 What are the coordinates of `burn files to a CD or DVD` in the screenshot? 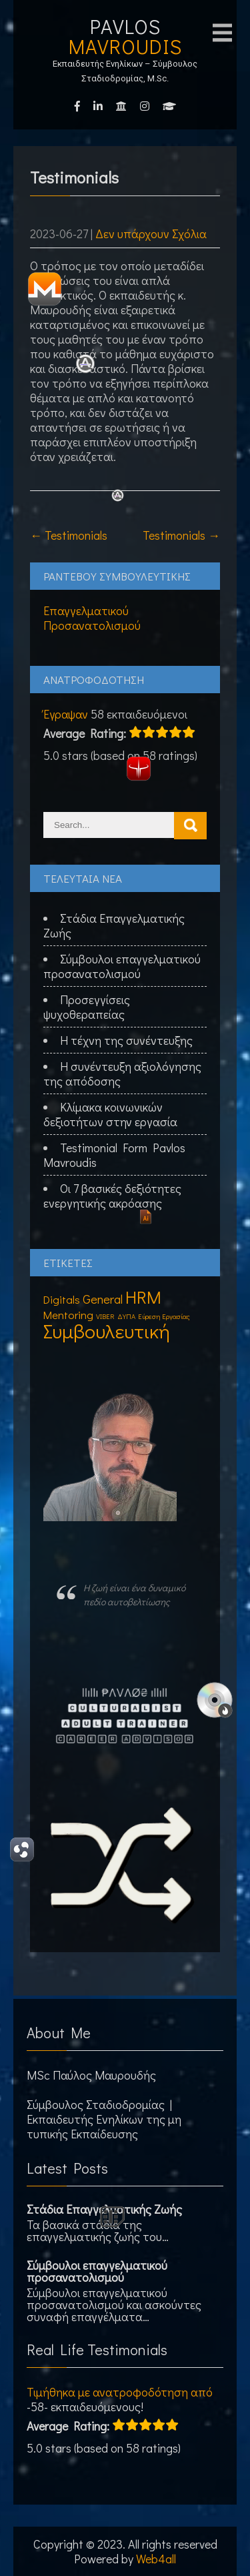 It's located at (215, 1700).